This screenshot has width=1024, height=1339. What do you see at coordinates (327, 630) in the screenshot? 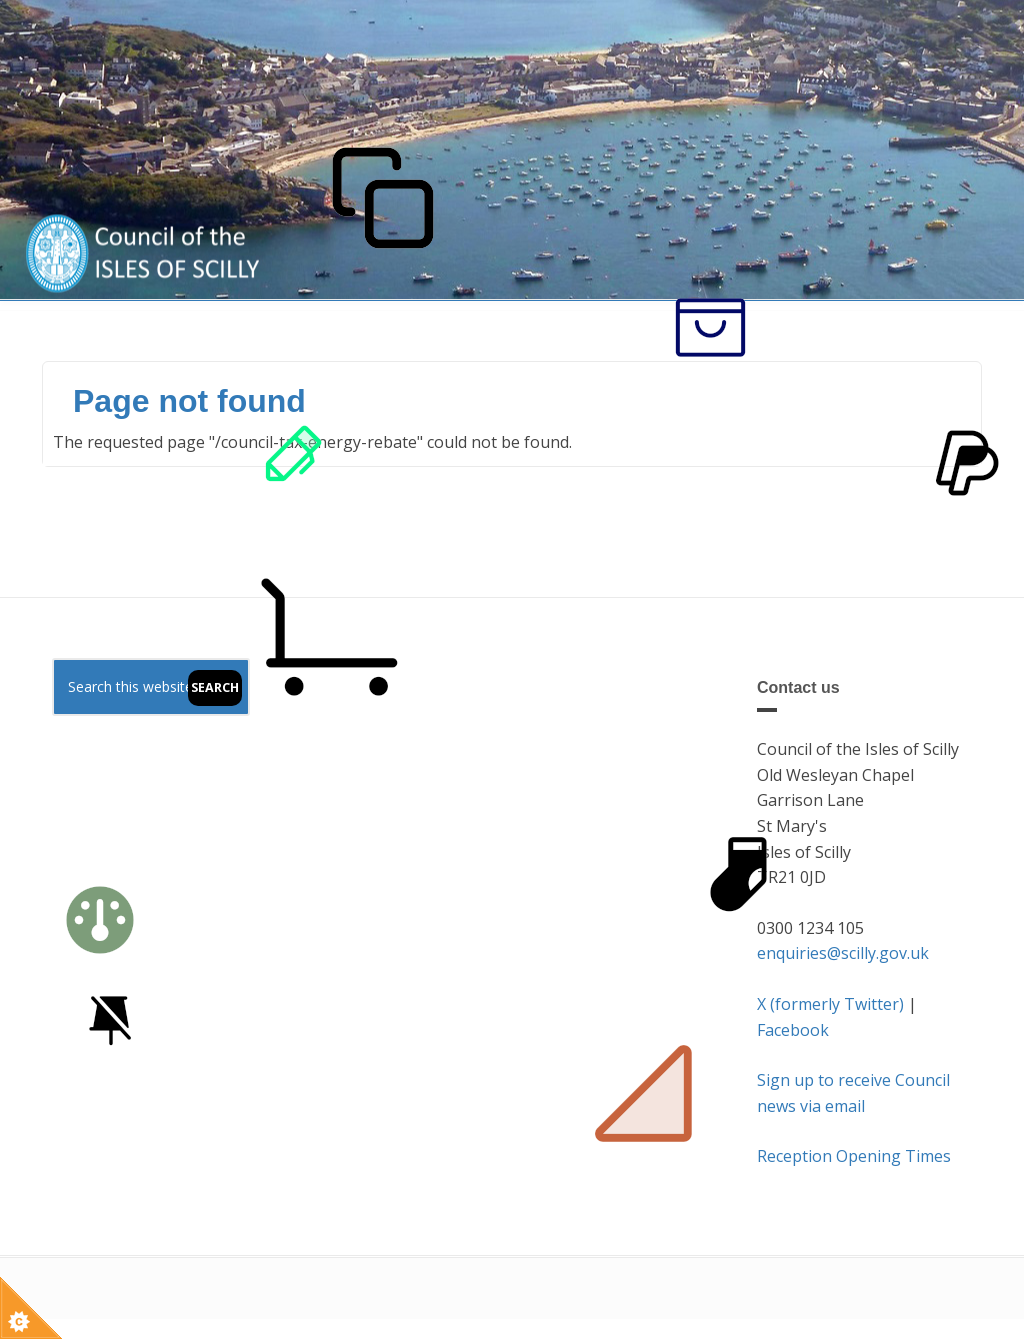
I see `view shopping cart` at bounding box center [327, 630].